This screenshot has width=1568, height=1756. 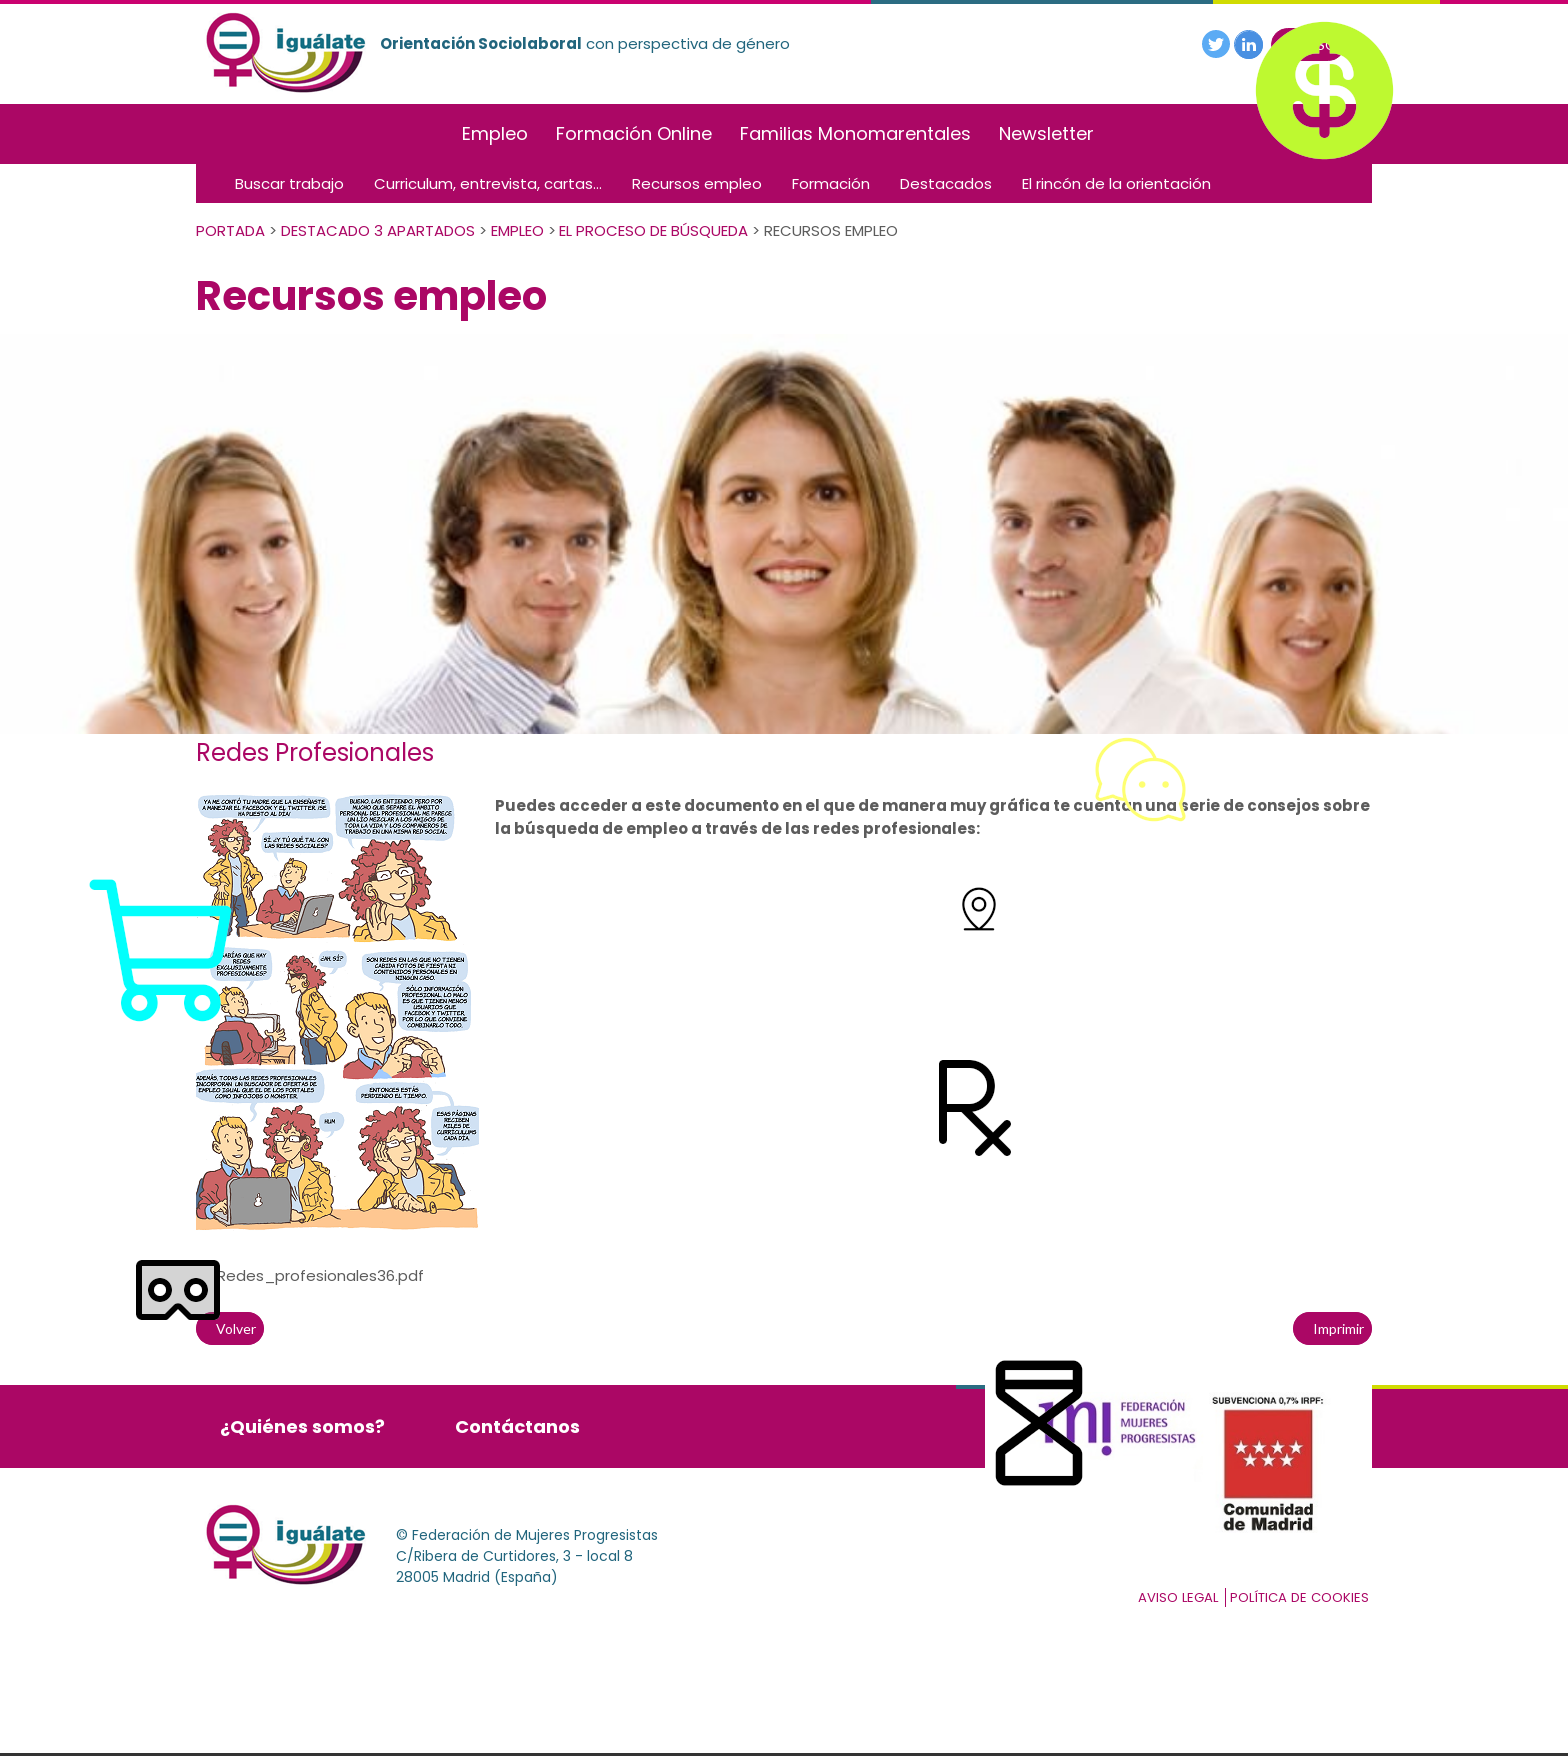 I want to click on view pricing or payment options, so click(x=1324, y=90).